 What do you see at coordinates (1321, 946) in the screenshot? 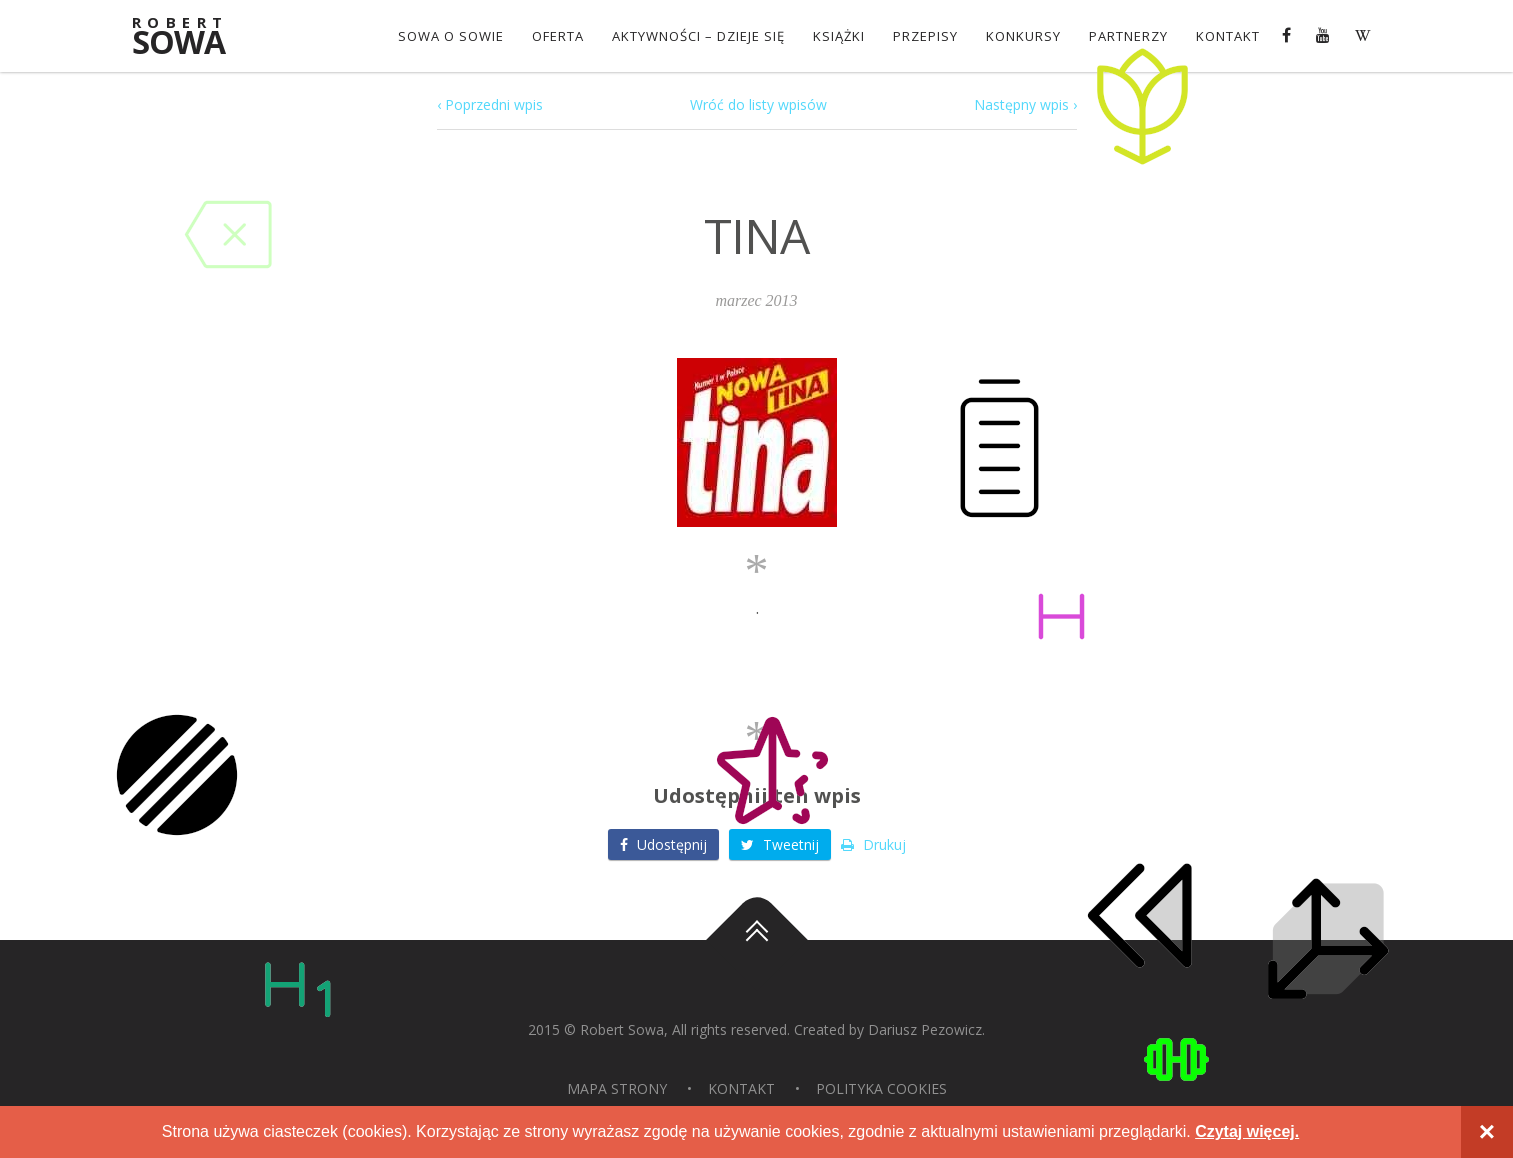
I see `access 3D vector or coordinate tools` at bounding box center [1321, 946].